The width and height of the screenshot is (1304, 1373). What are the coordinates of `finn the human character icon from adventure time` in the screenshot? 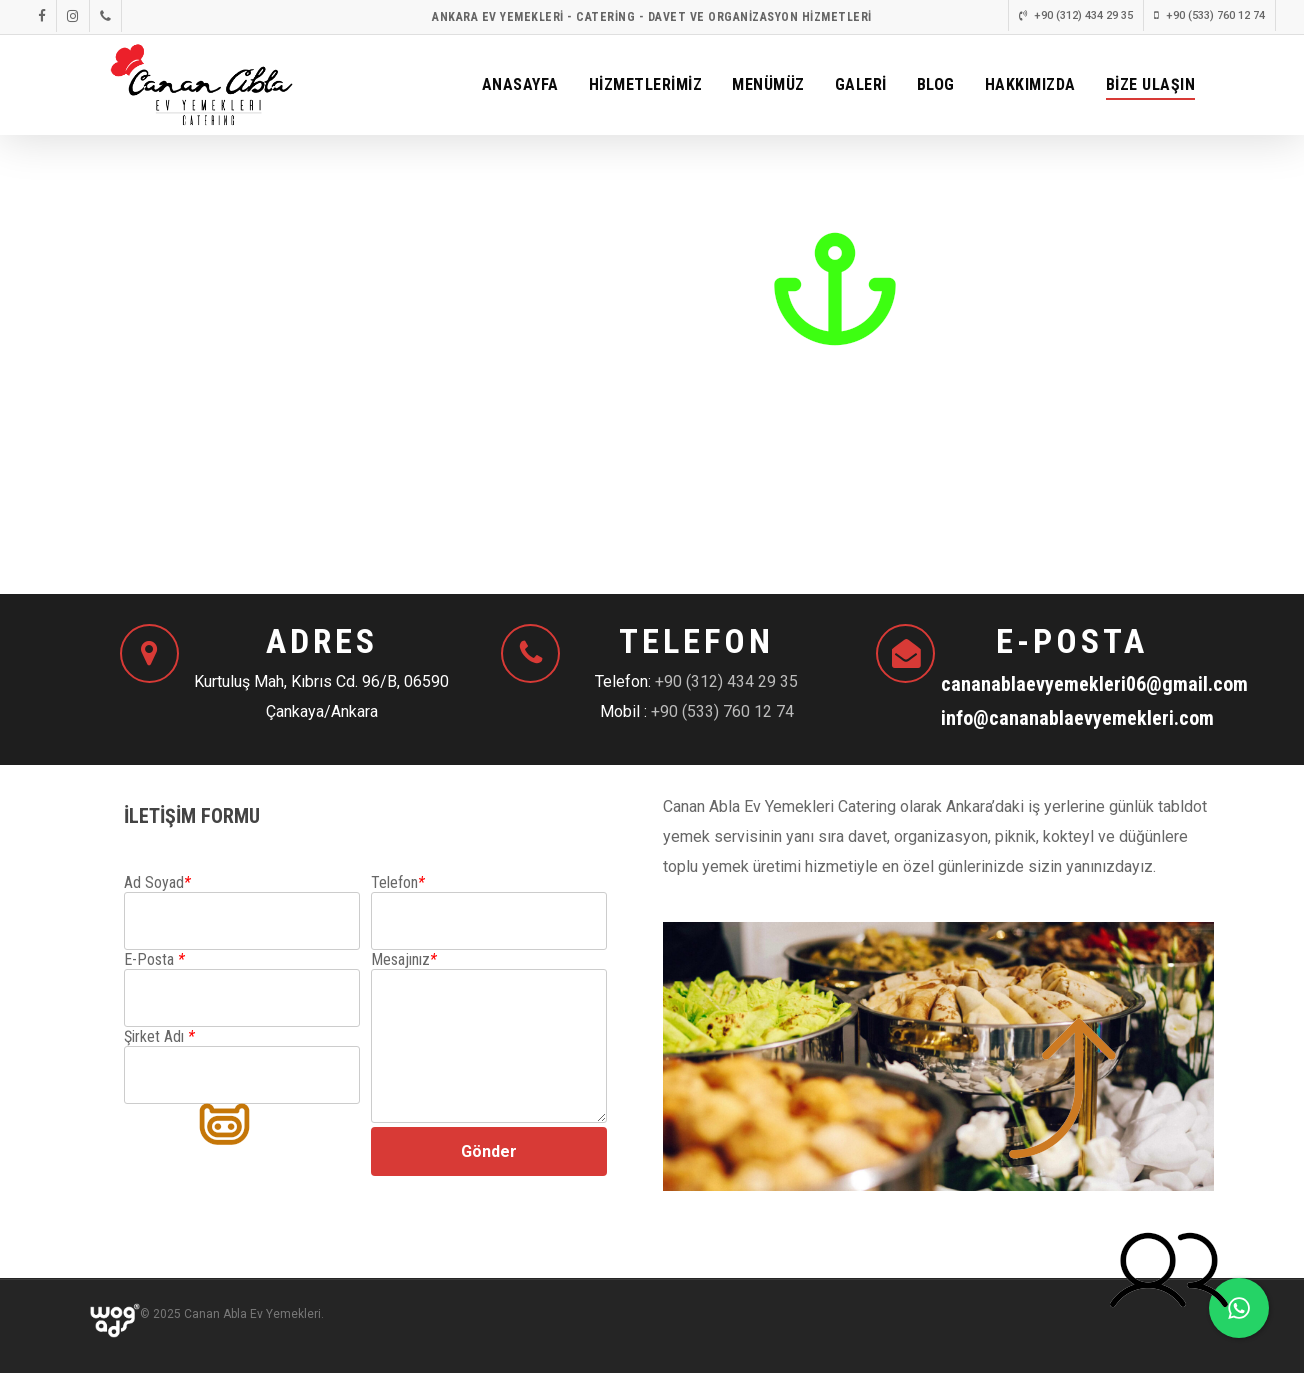 It's located at (224, 1122).